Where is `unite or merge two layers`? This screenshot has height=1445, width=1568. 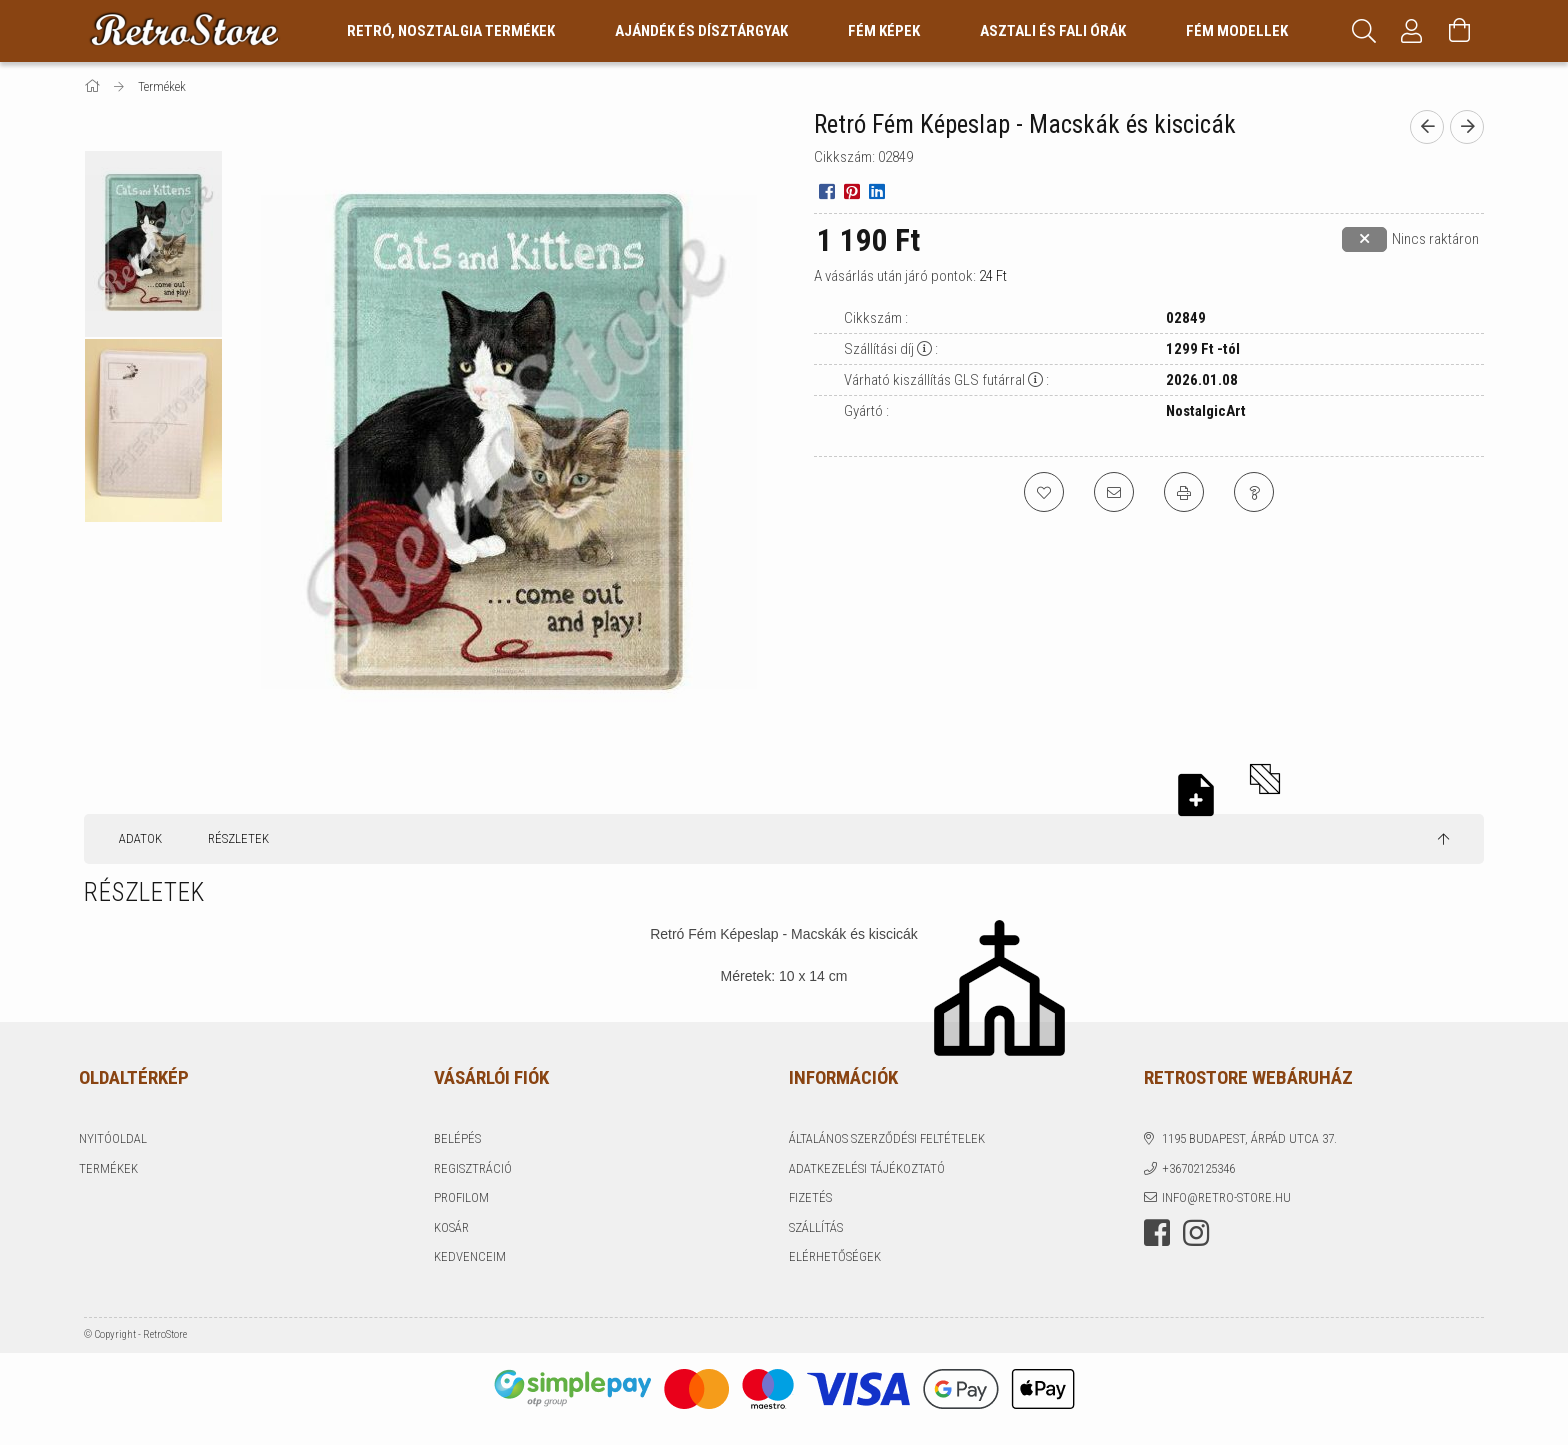
unite or merge two layers is located at coordinates (1265, 779).